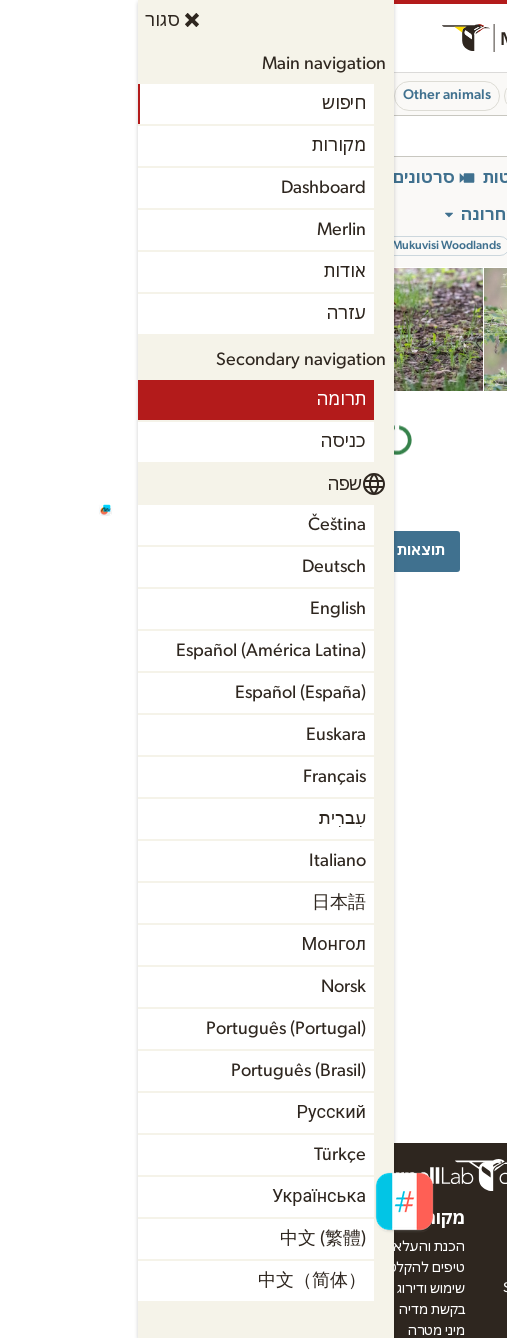 The height and width of the screenshot is (1338, 507). I want to click on launch ryujinx nintendo switch emulator, so click(404, 1201).